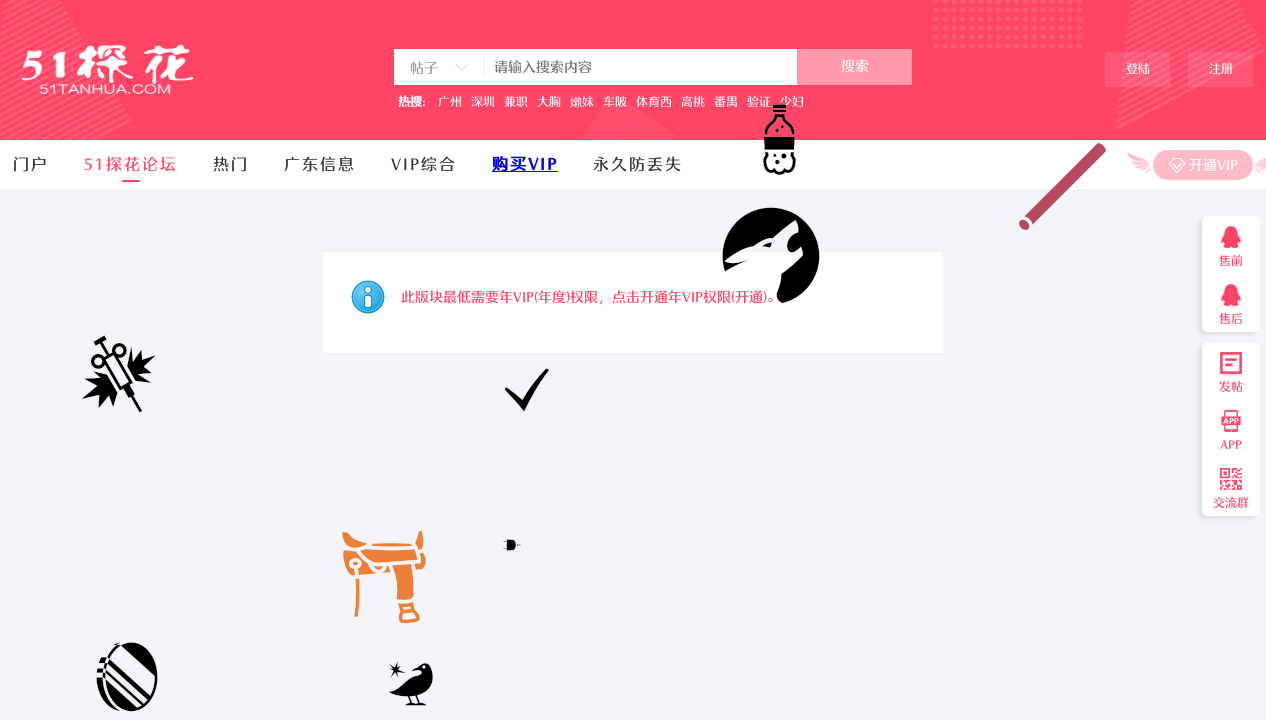 This screenshot has height=720, width=1266. Describe the element at coordinates (779, 139) in the screenshot. I see `select a beverage or drink item` at that location.